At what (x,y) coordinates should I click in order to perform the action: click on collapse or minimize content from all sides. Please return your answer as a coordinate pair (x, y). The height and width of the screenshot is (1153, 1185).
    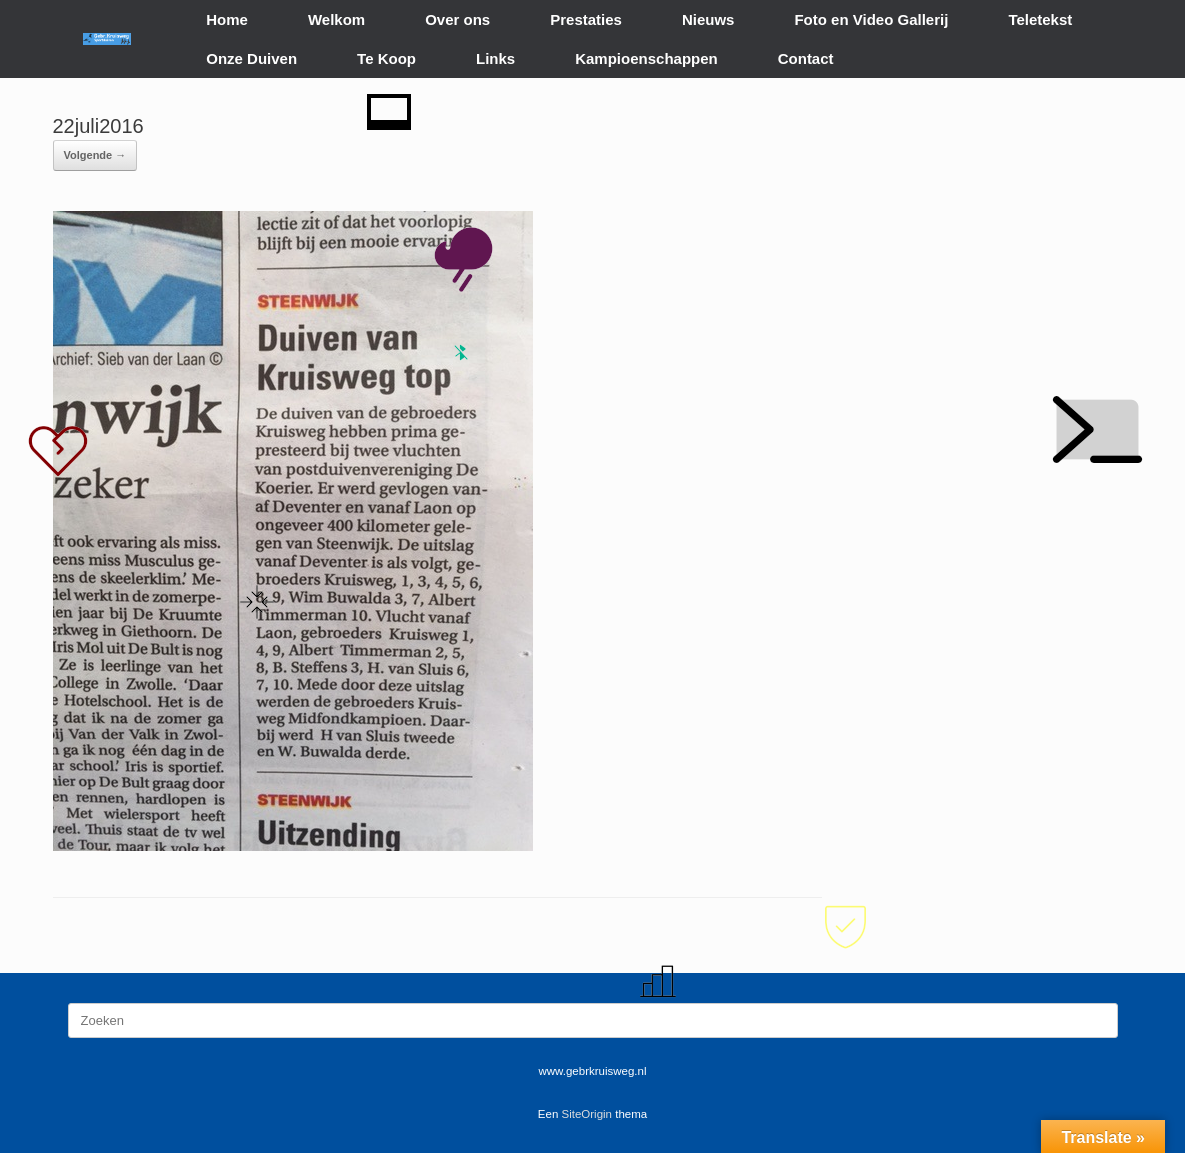
    Looking at the image, I should click on (257, 602).